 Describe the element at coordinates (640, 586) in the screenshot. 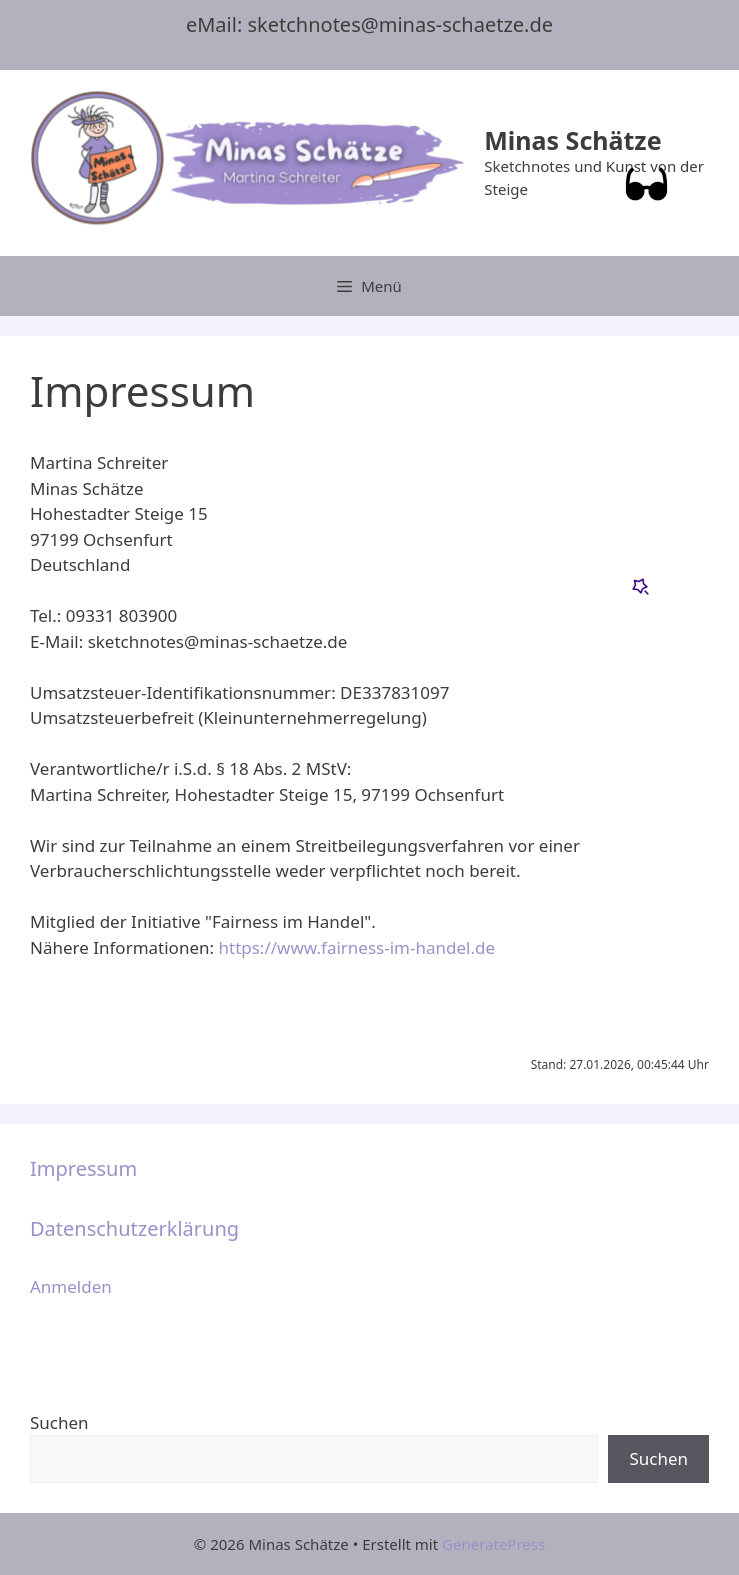

I see `apply magic or auto-enhance effects` at that location.